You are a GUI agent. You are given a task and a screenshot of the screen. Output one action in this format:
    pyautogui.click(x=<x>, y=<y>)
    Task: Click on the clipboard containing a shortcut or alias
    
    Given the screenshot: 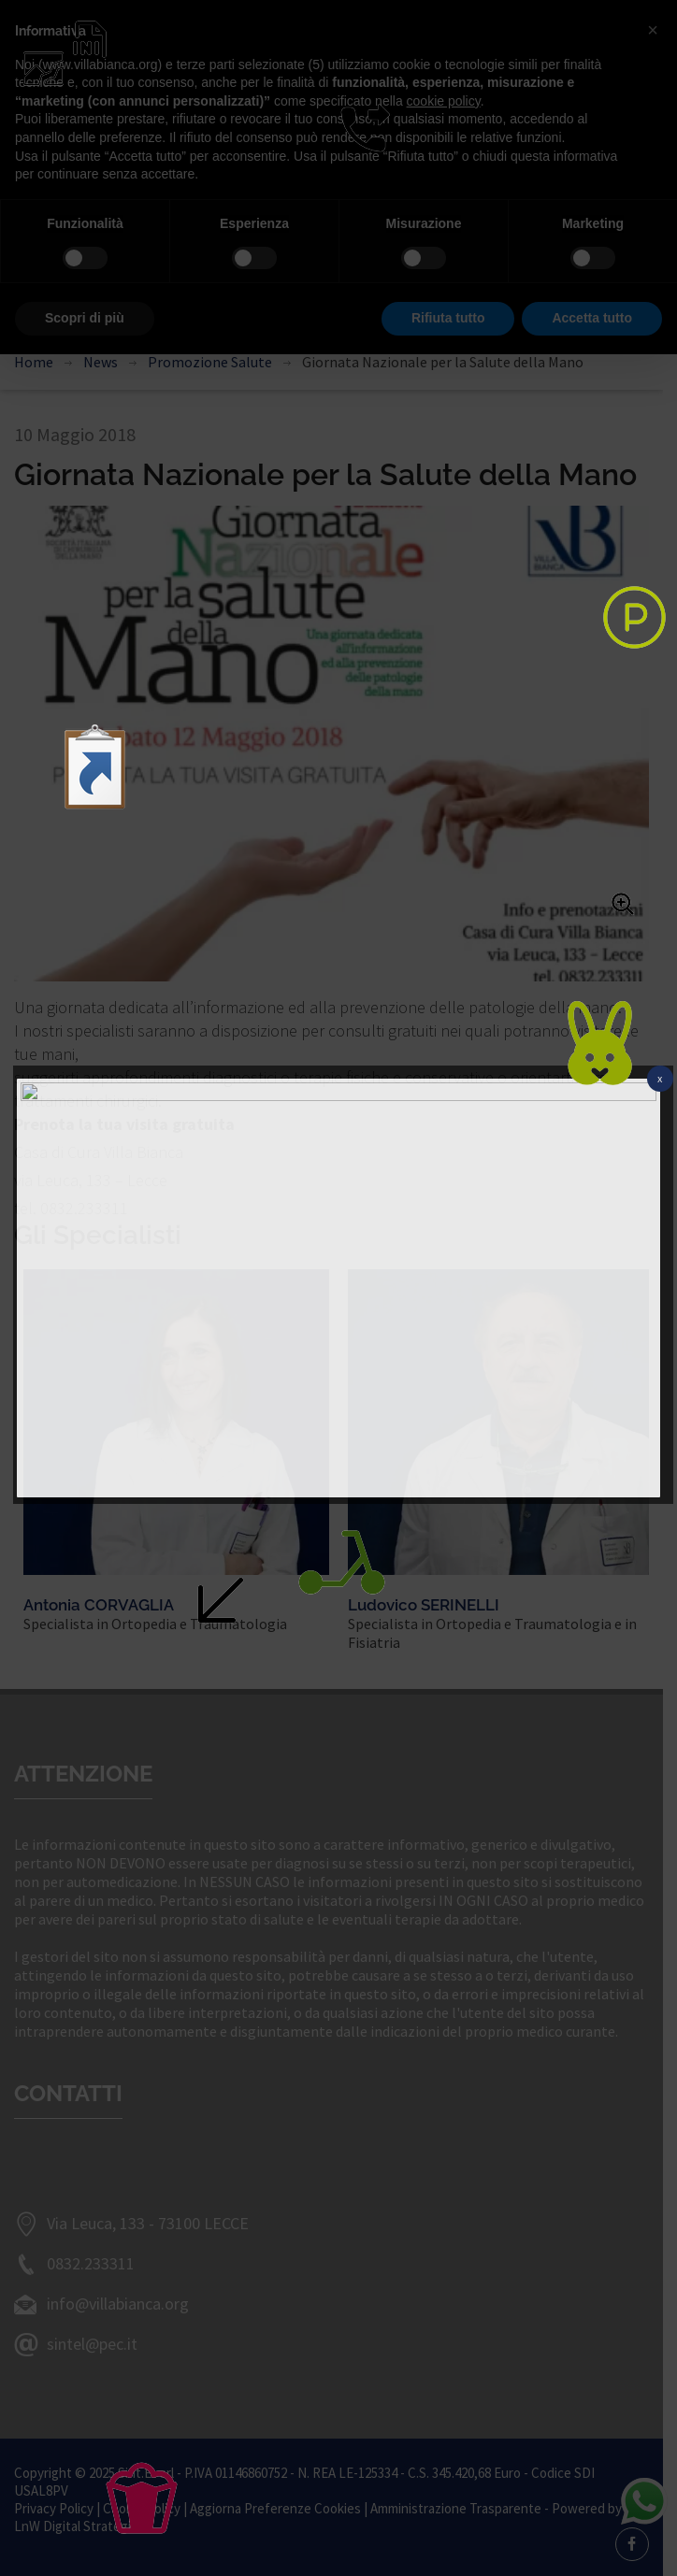 What is the action you would take?
    pyautogui.click(x=94, y=766)
    